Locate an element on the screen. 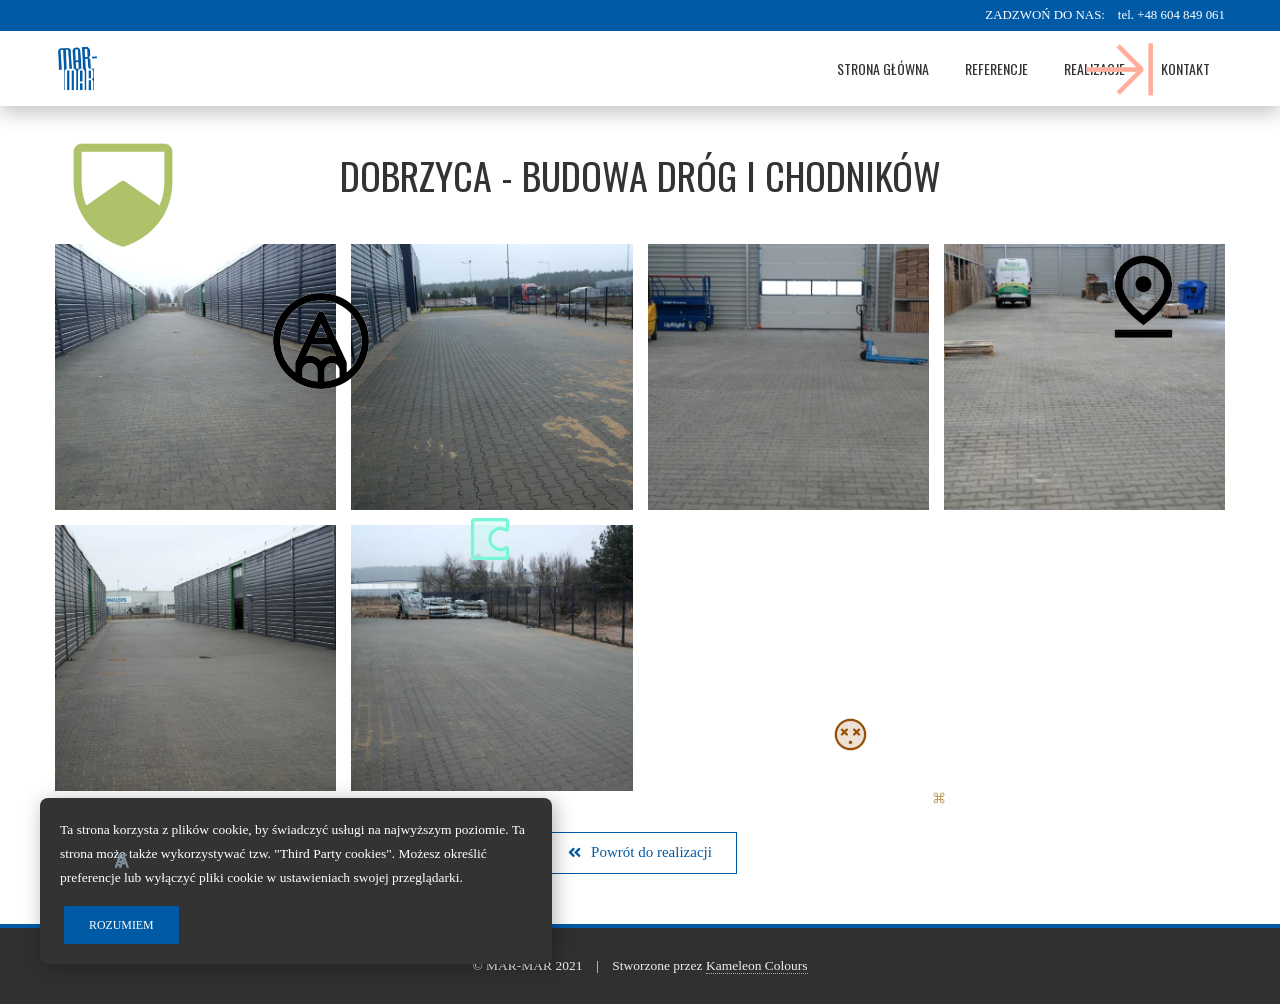  move cursor to the next tab stop is located at coordinates (1115, 67).